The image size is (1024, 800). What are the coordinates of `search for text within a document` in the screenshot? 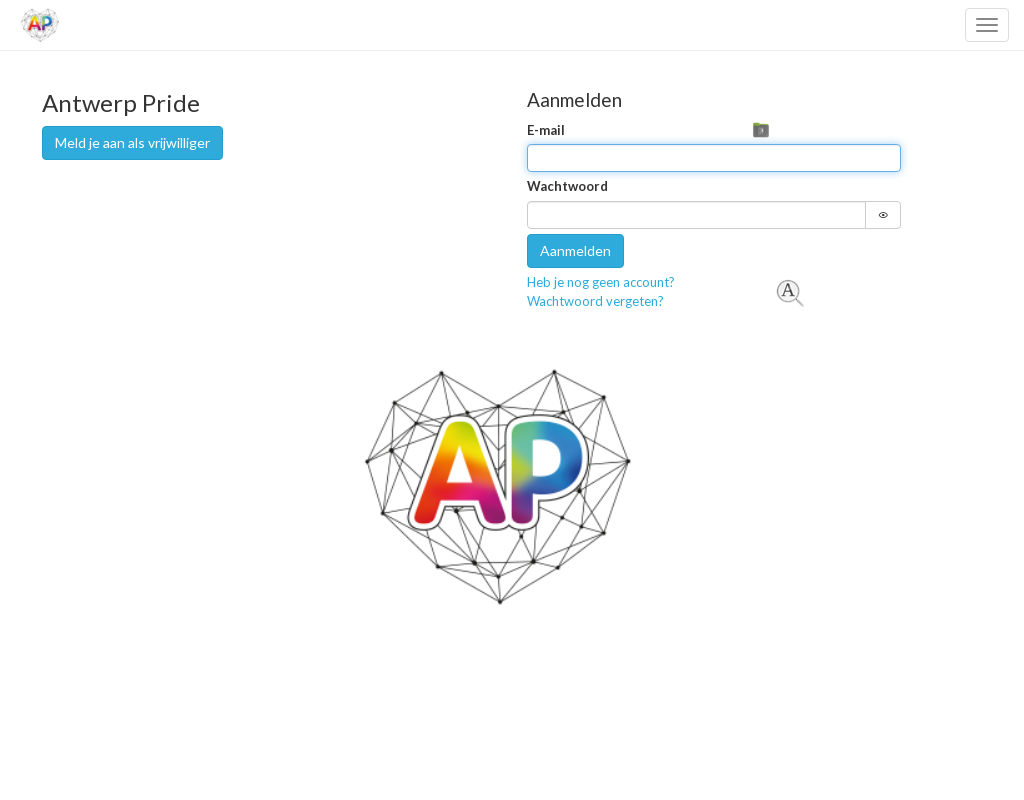 It's located at (790, 293).